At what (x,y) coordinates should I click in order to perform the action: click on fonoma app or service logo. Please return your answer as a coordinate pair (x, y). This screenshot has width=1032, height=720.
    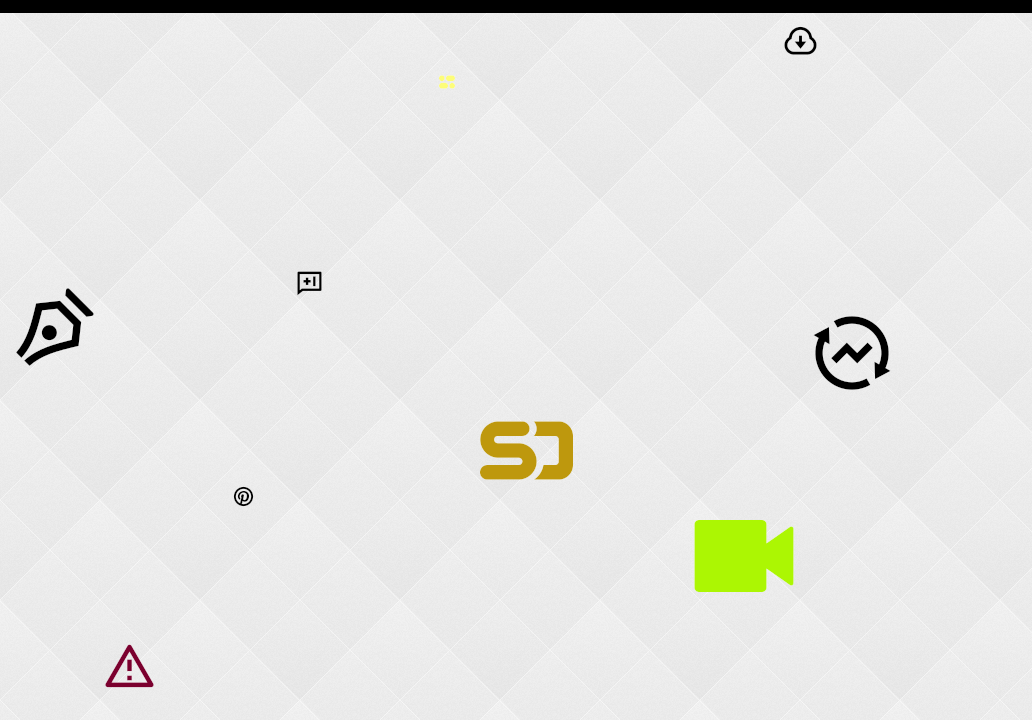
    Looking at the image, I should click on (447, 82).